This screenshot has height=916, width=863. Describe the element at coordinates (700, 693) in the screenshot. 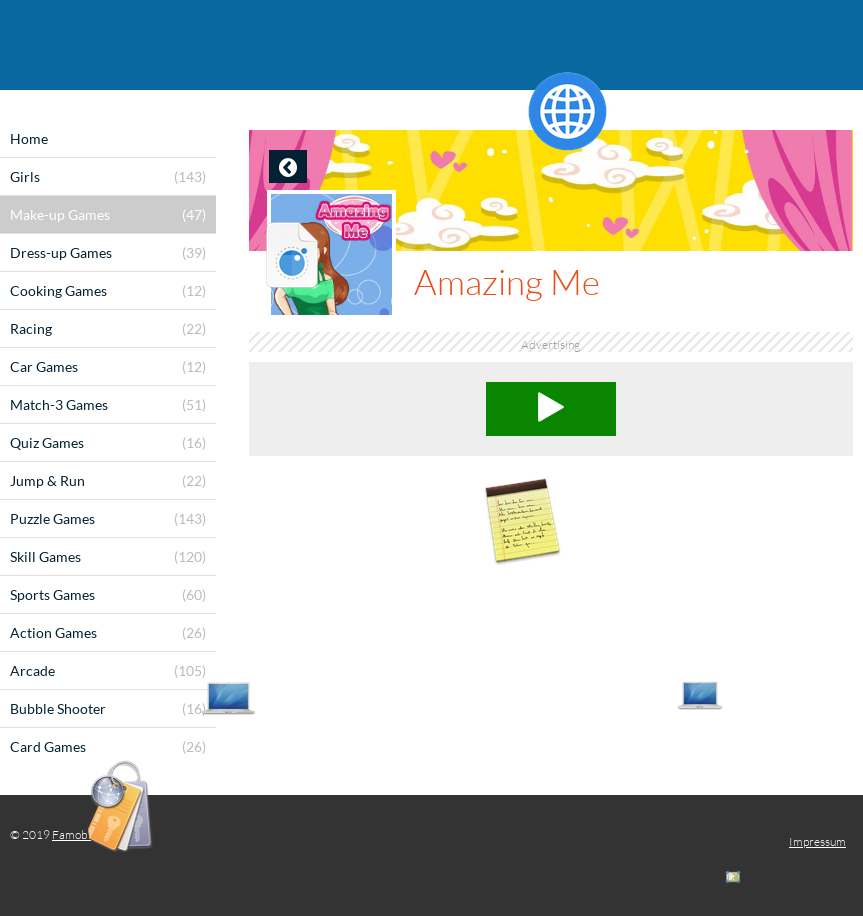

I see `represents a powerbook g4 12-inch laptop device` at that location.